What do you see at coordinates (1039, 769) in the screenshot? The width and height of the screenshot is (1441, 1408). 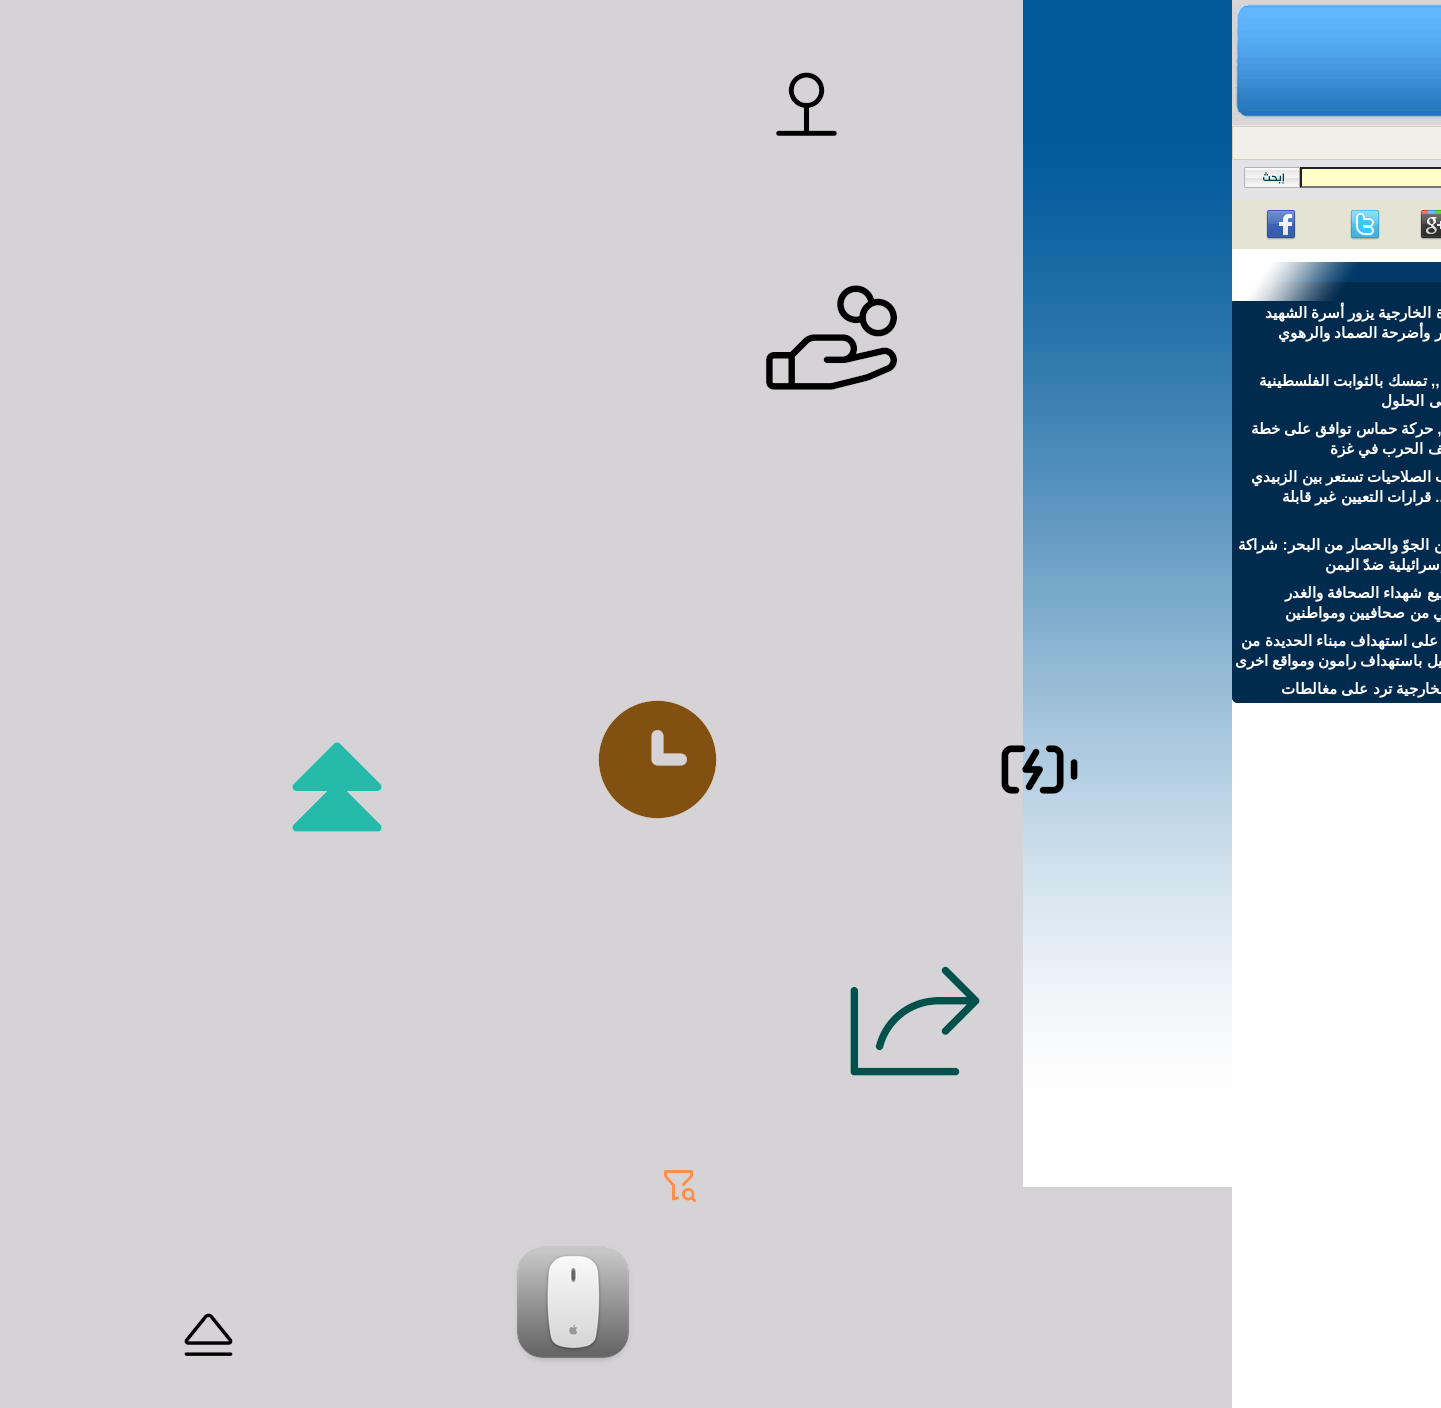 I see `indicates device is currently charging` at bounding box center [1039, 769].